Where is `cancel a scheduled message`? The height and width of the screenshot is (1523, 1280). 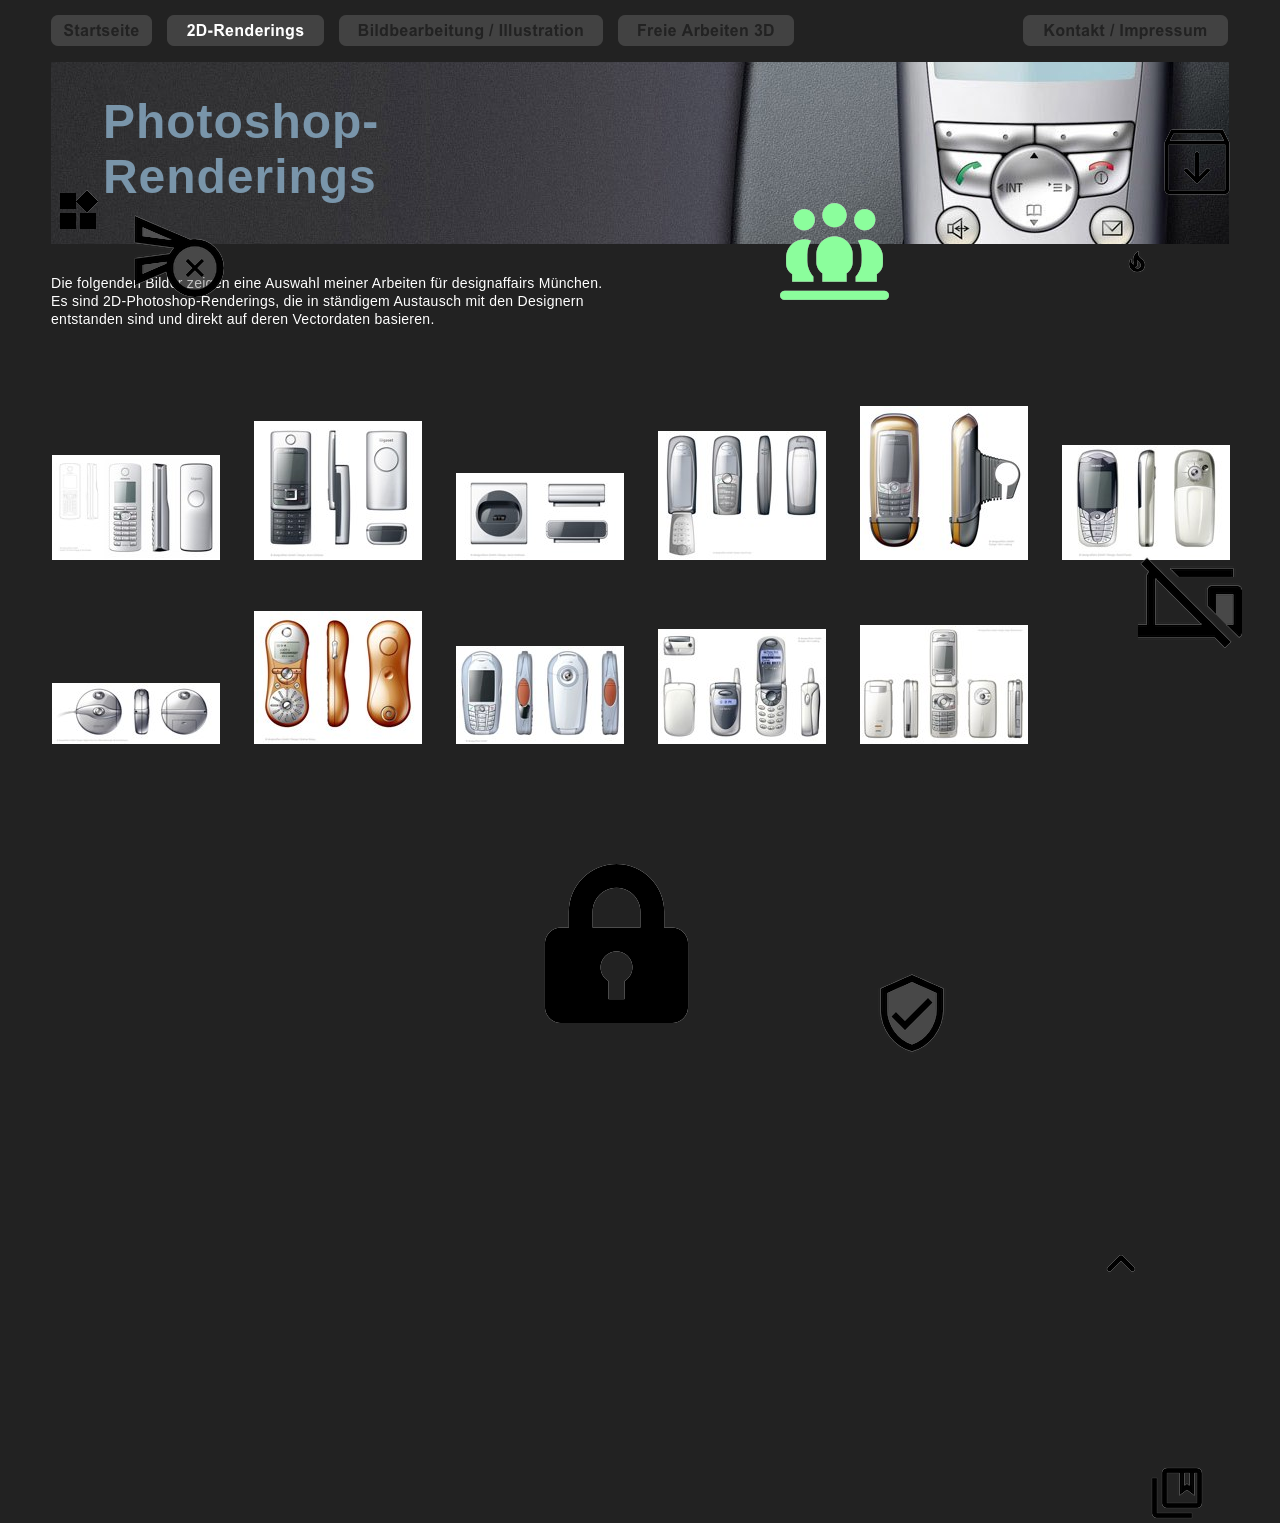 cancel a scheduled message is located at coordinates (177, 250).